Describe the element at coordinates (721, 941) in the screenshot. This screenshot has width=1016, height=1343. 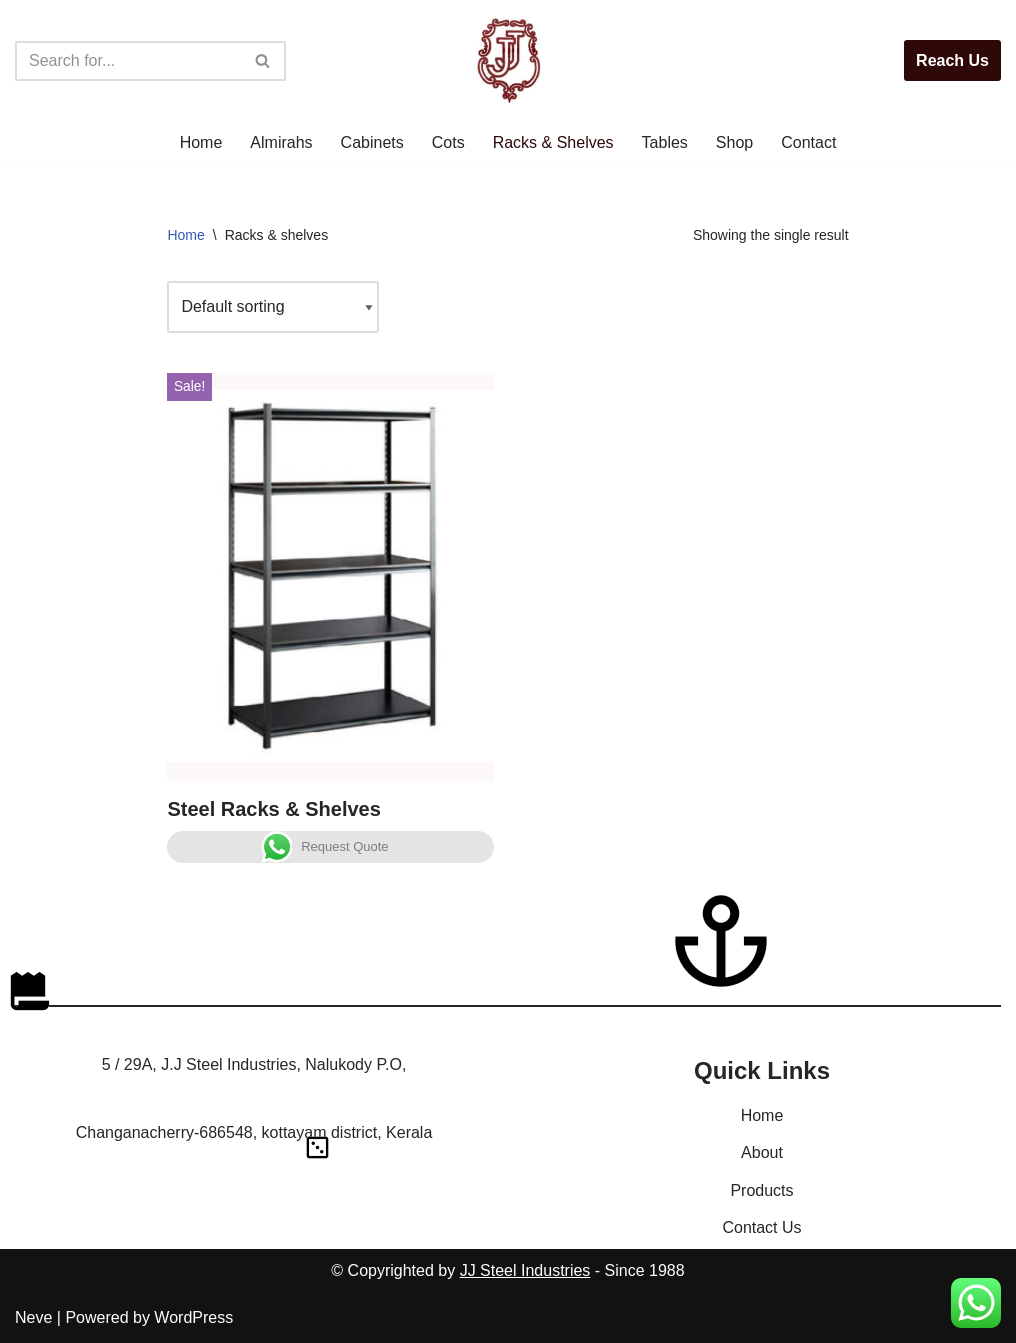
I see `set a fixed anchor point on the map` at that location.